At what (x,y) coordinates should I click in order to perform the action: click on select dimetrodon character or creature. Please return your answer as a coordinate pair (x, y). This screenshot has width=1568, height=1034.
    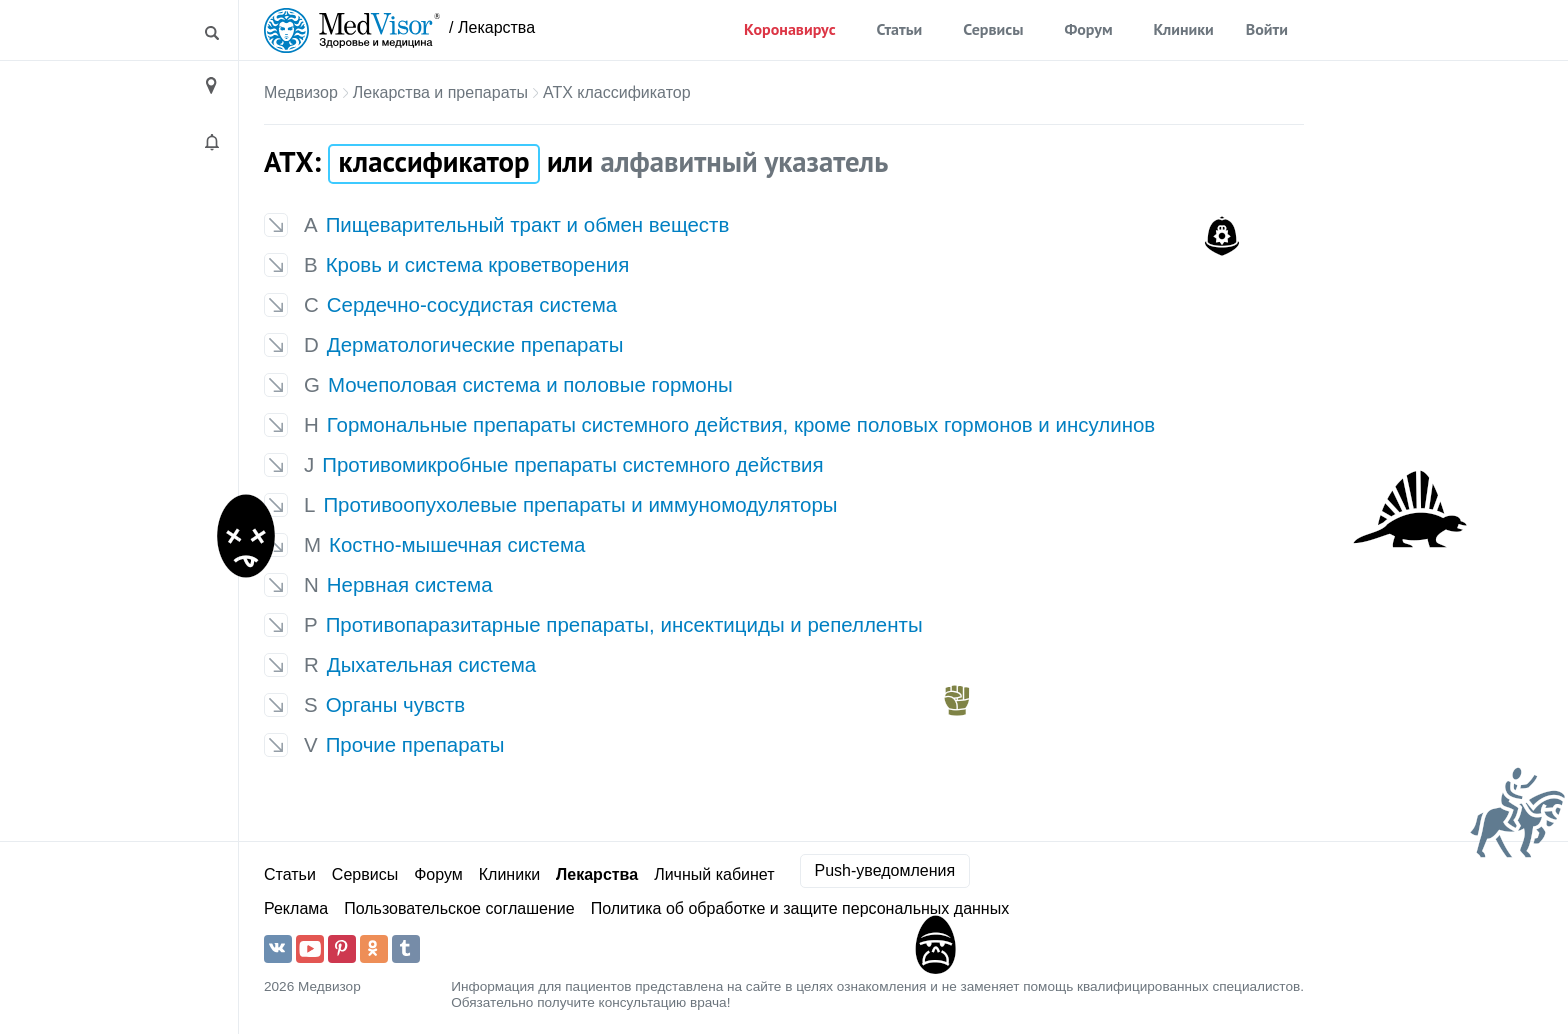
    Looking at the image, I should click on (1410, 509).